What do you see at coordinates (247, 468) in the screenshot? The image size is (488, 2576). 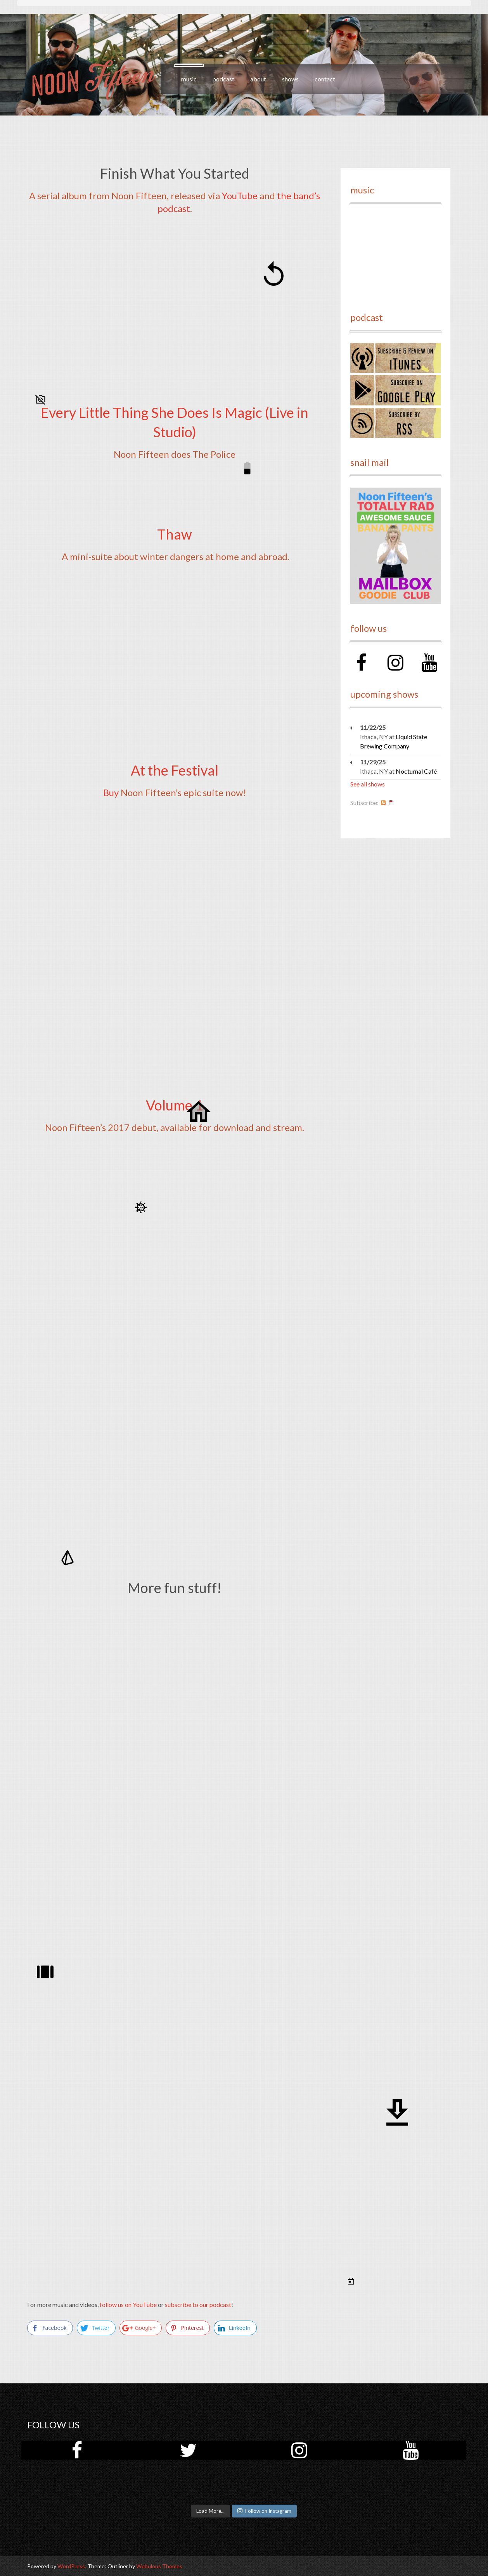 I see `indicates battery is at 50% charge` at bounding box center [247, 468].